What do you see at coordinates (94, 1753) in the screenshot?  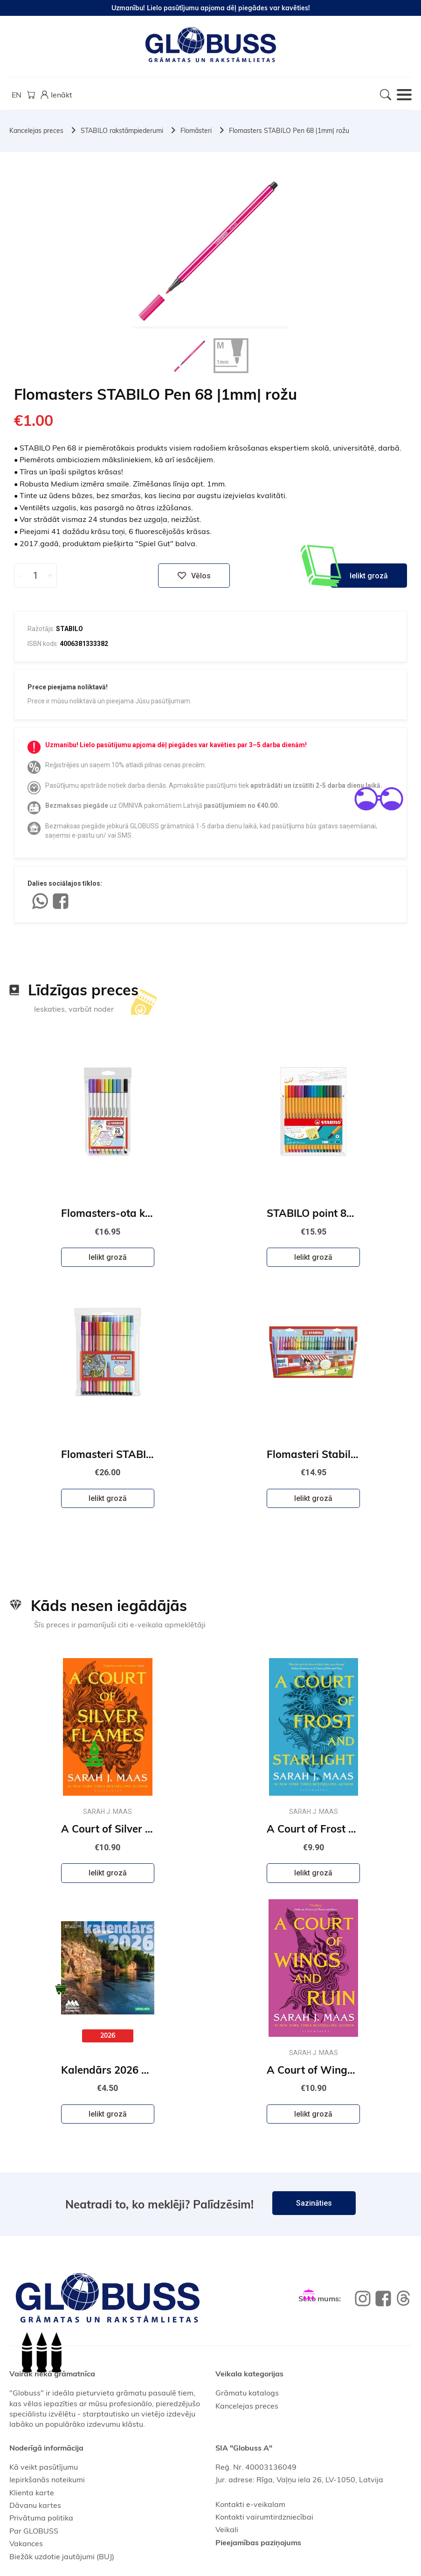 I see `select the bishop piece in a chess game` at bounding box center [94, 1753].